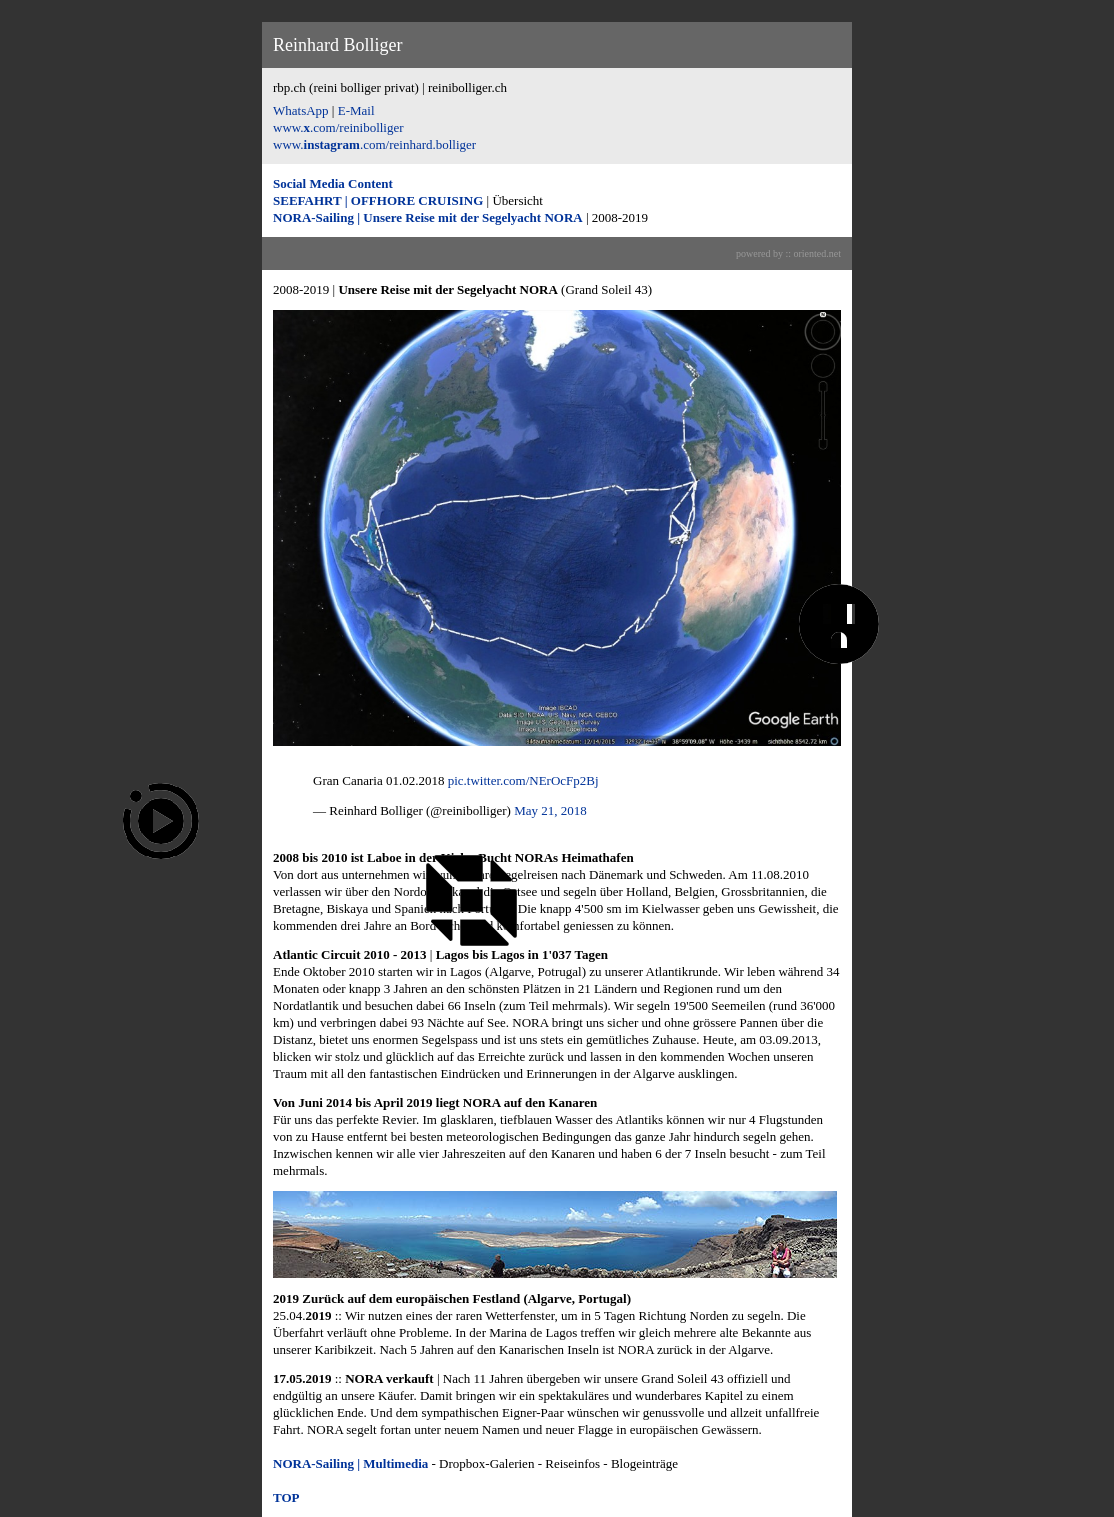 This screenshot has width=1114, height=1517. What do you see at coordinates (471, 900) in the screenshot?
I see `view 3D model or object` at bounding box center [471, 900].